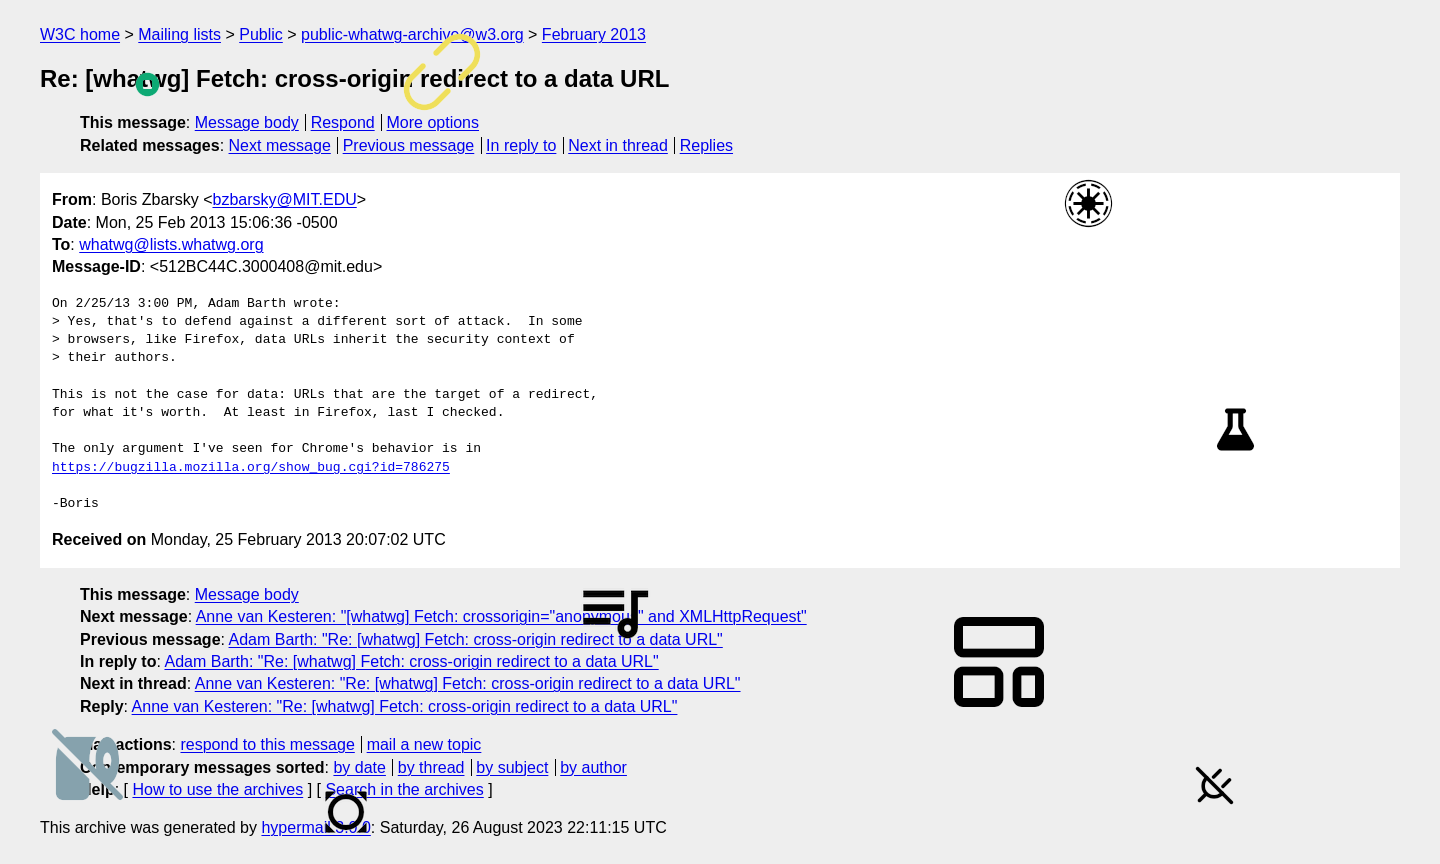 The height and width of the screenshot is (864, 1440). Describe the element at coordinates (1235, 429) in the screenshot. I see `access science or laboratory features` at that location.